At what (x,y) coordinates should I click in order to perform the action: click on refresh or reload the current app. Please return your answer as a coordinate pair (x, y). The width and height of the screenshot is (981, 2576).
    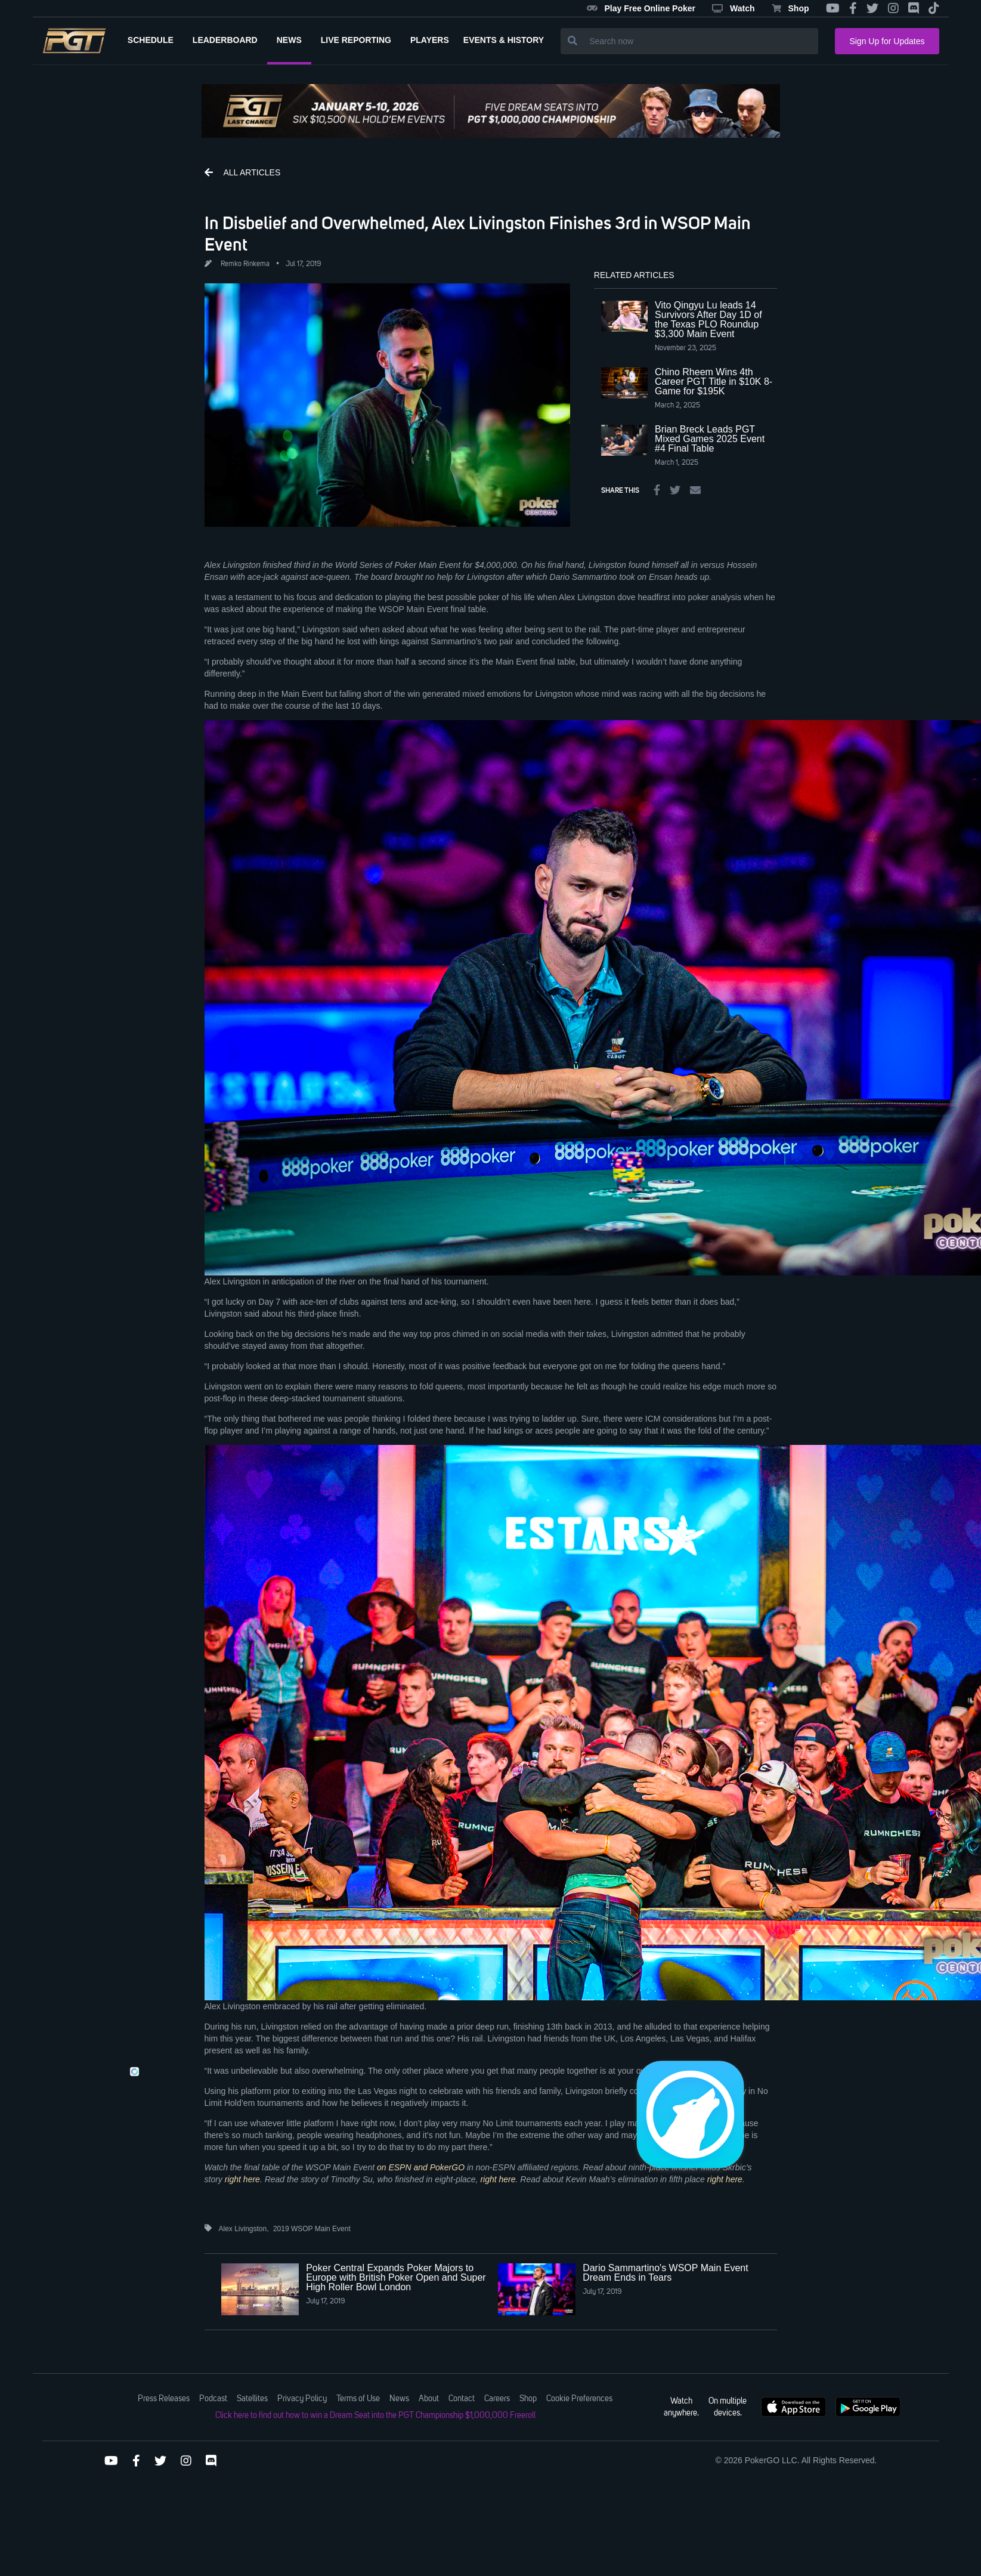
    Looking at the image, I should click on (134, 2071).